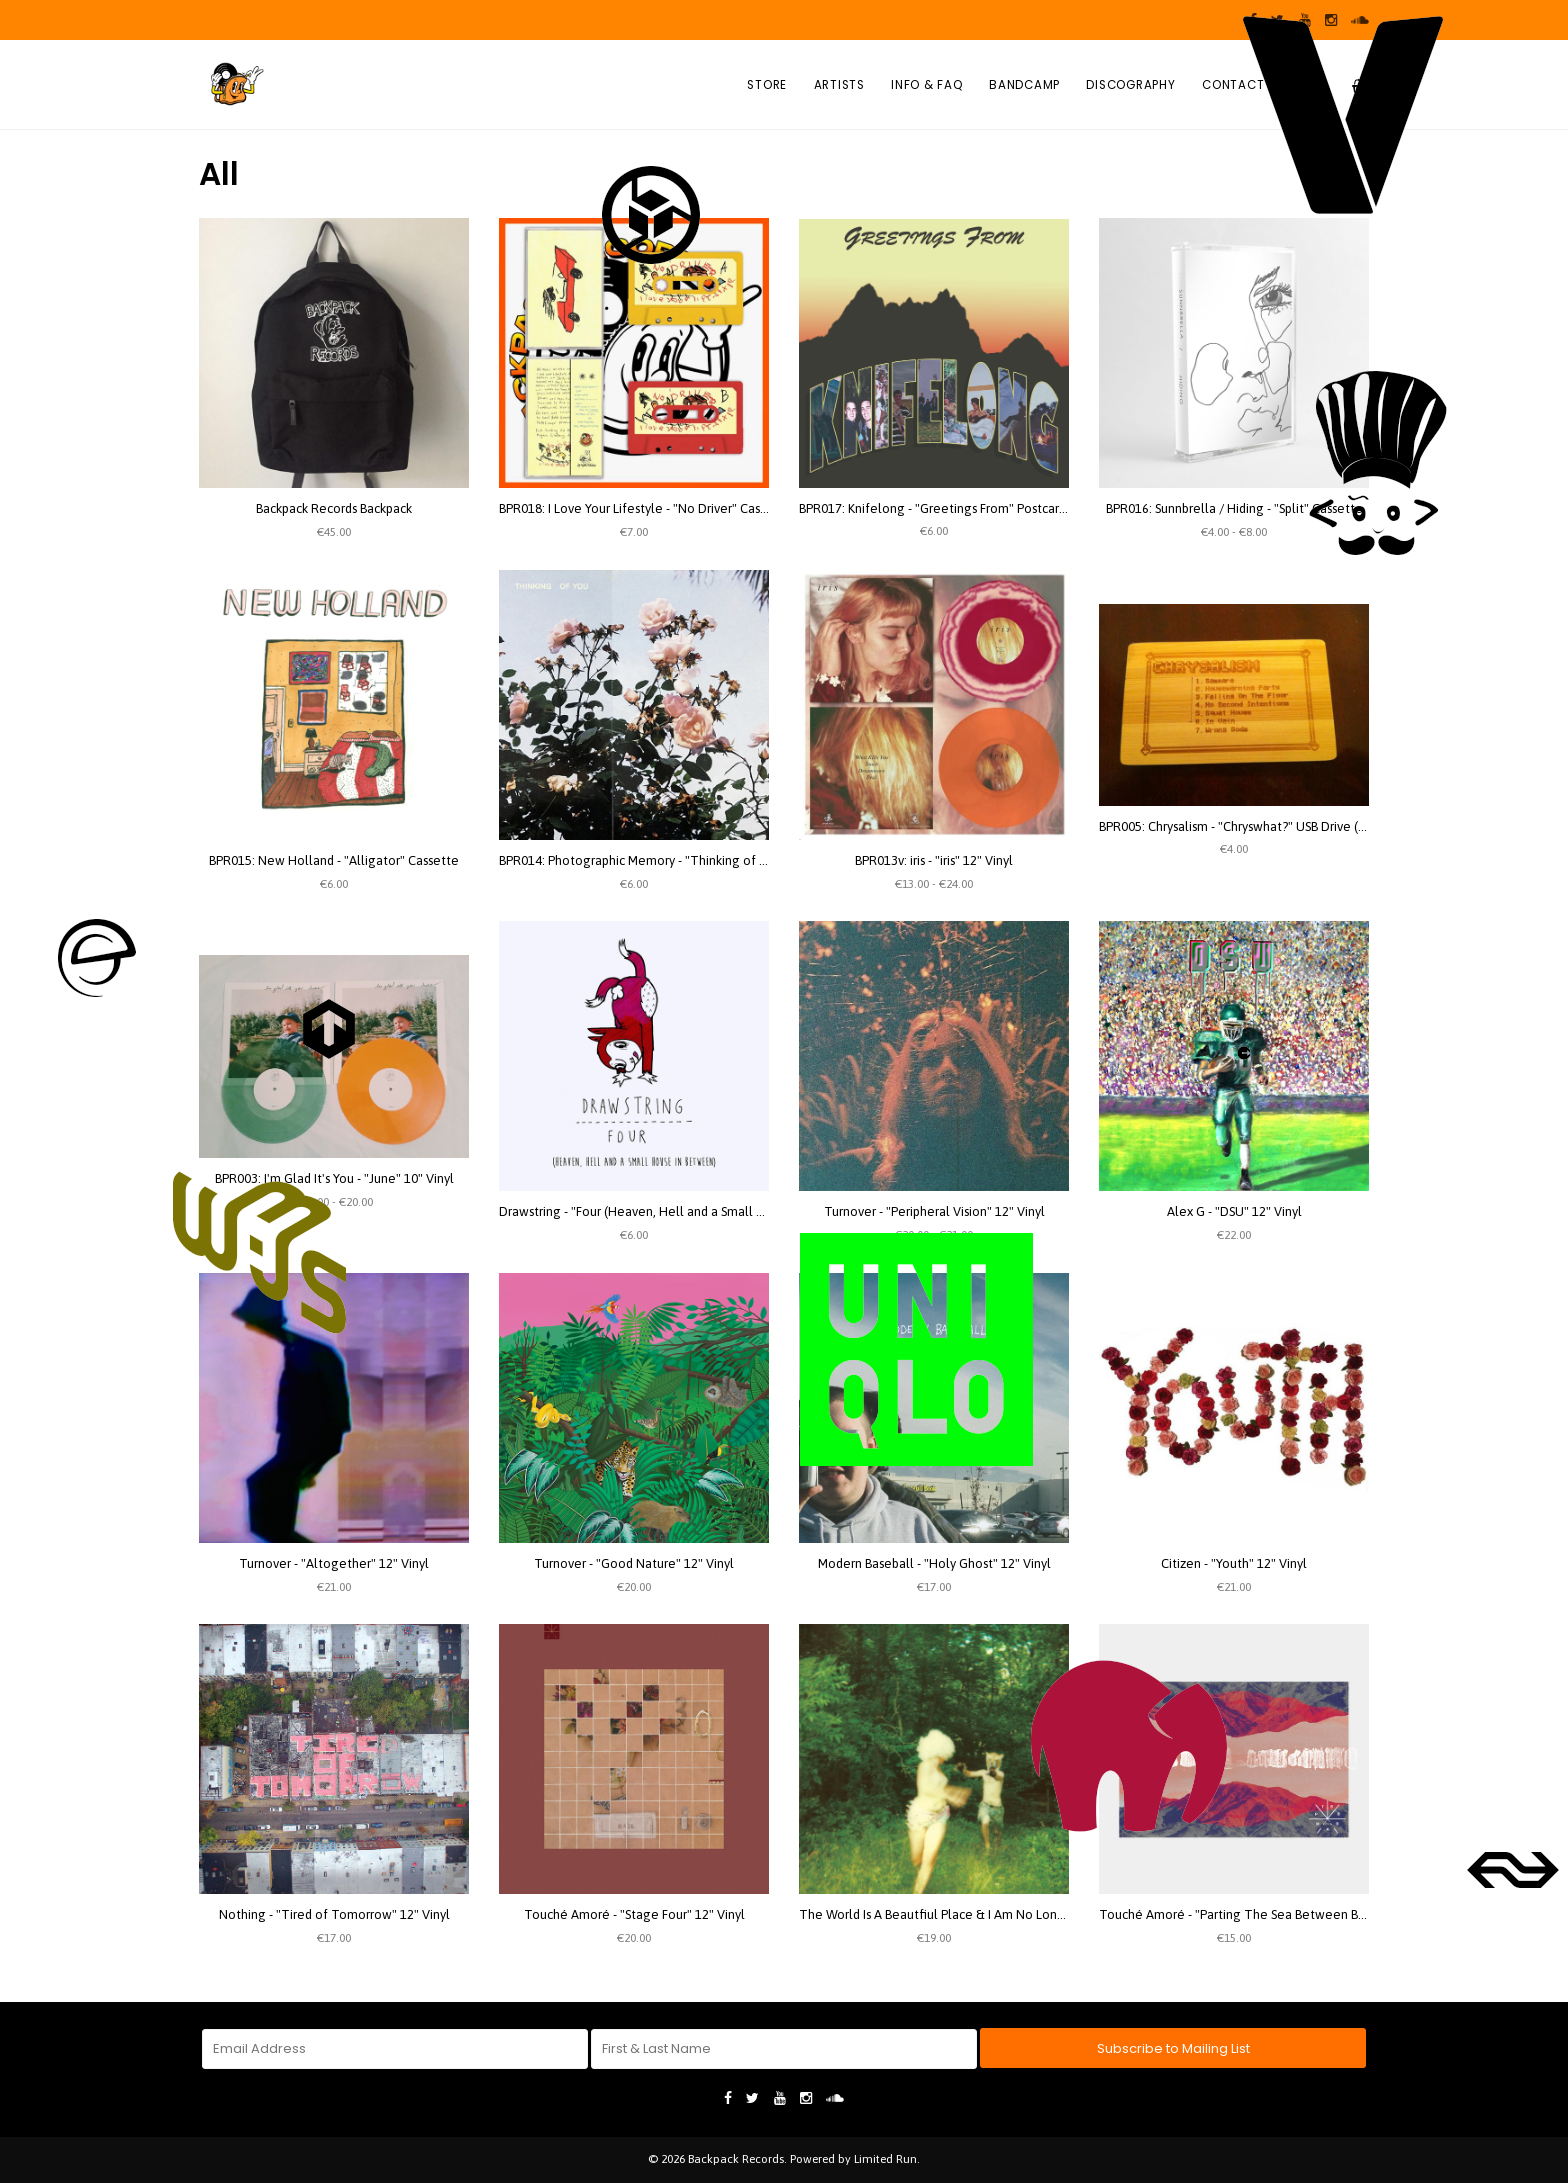 This screenshot has height=2183, width=1568. I want to click on visit codechef competitive programming platform, so click(1378, 463).